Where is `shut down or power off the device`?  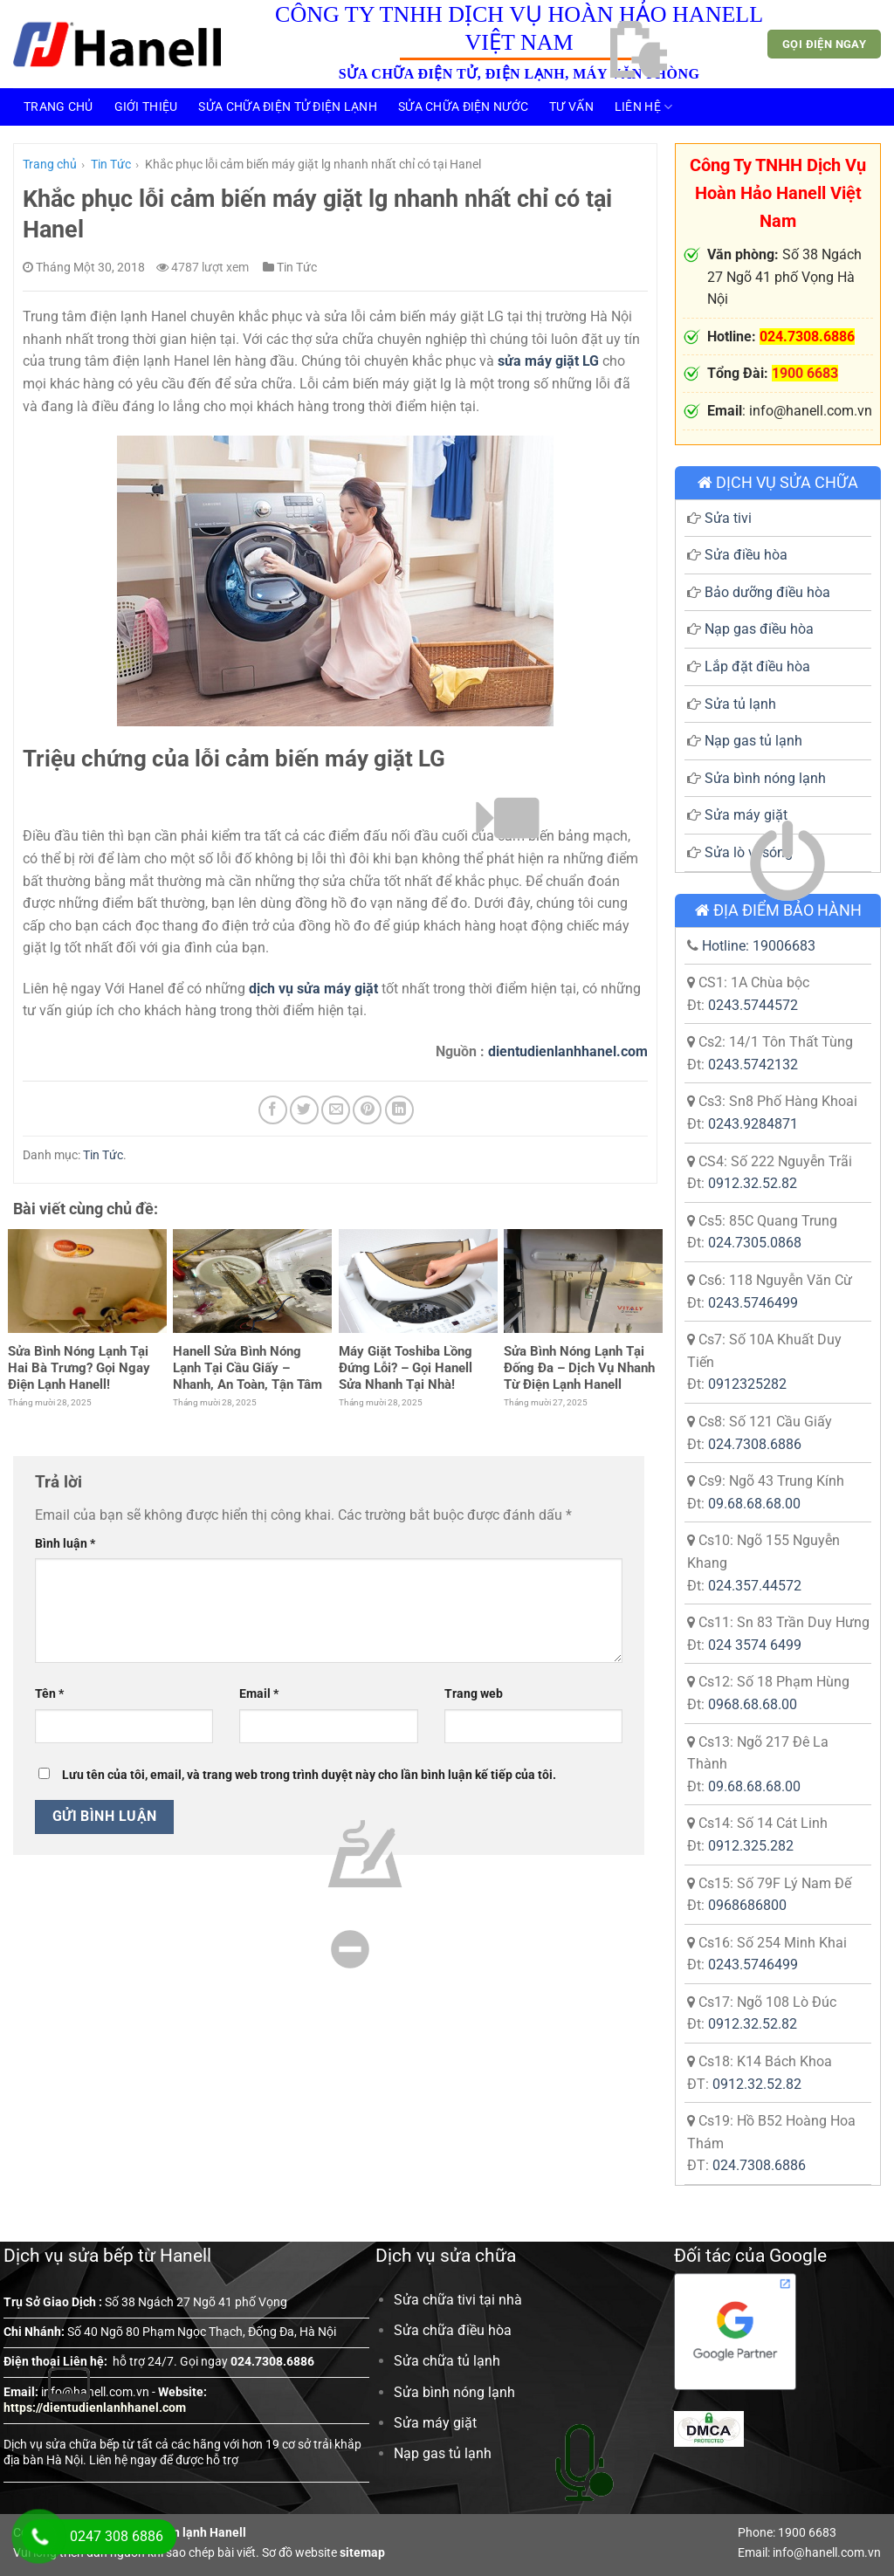
shut down or power off the device is located at coordinates (787, 863).